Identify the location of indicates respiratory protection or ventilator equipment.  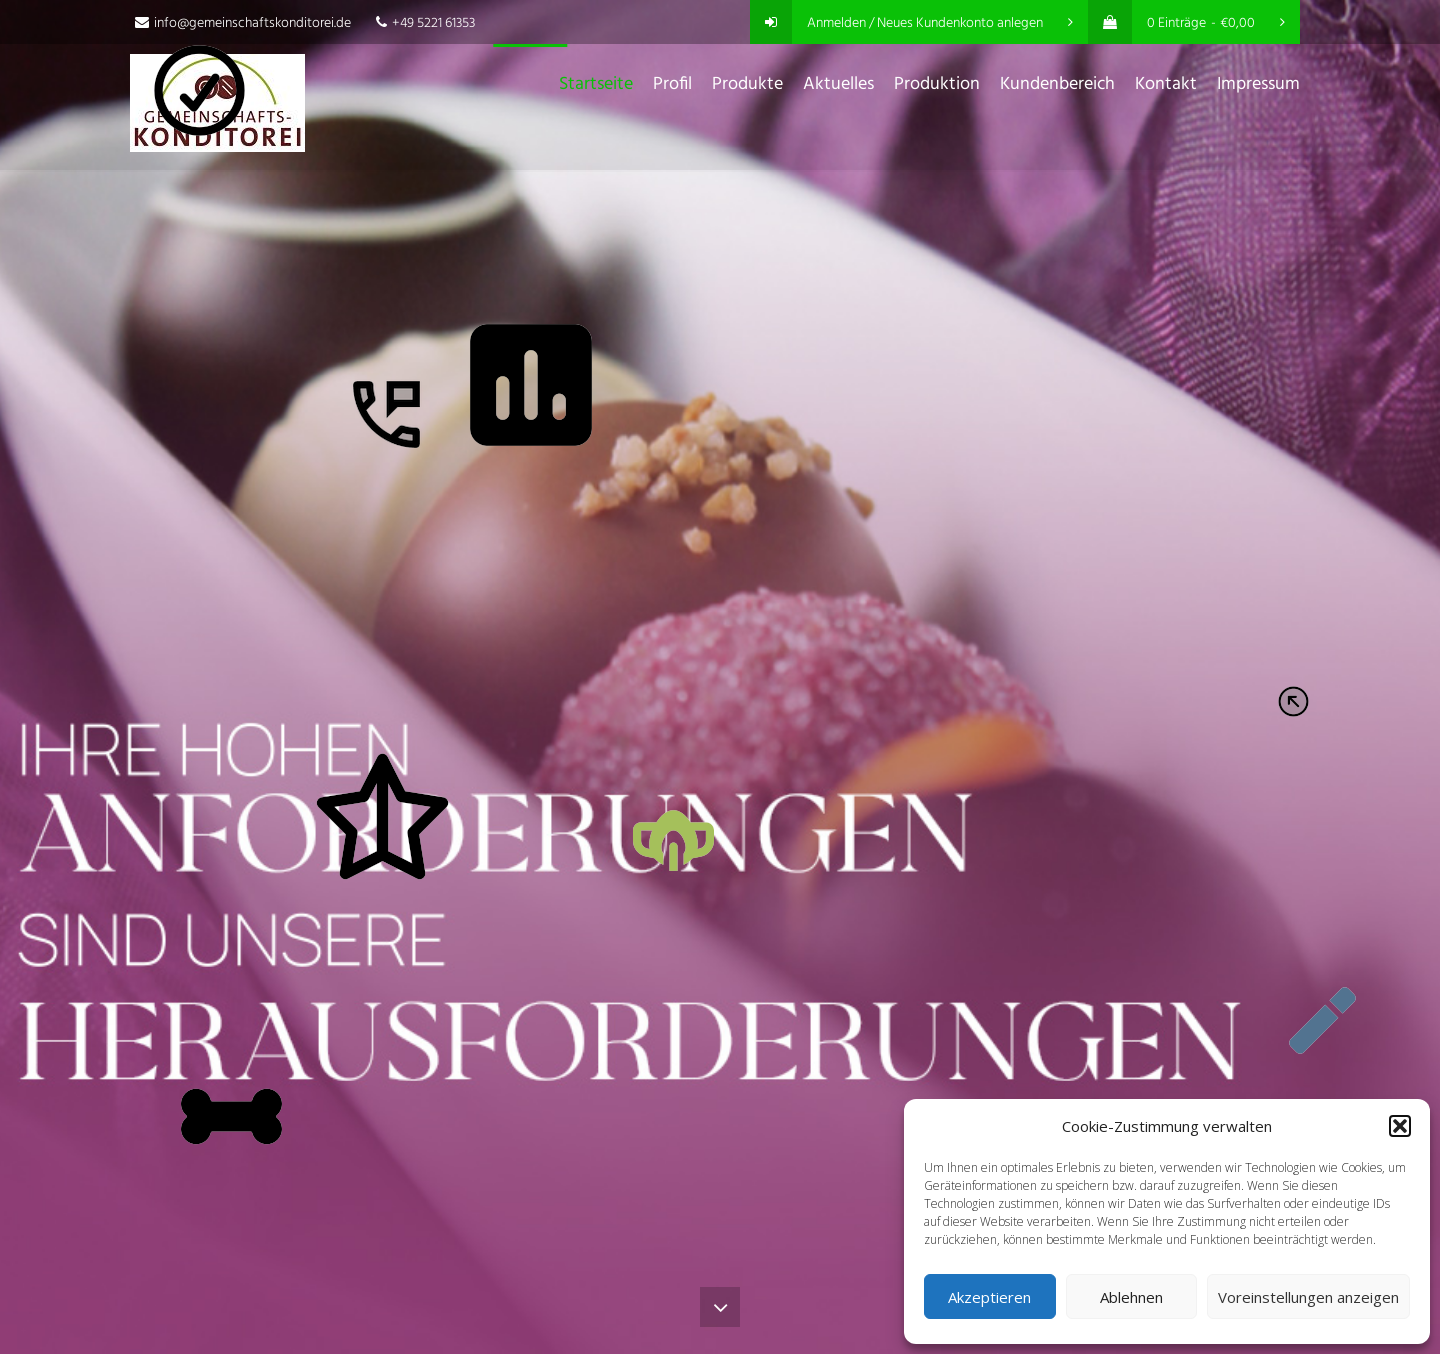
(673, 838).